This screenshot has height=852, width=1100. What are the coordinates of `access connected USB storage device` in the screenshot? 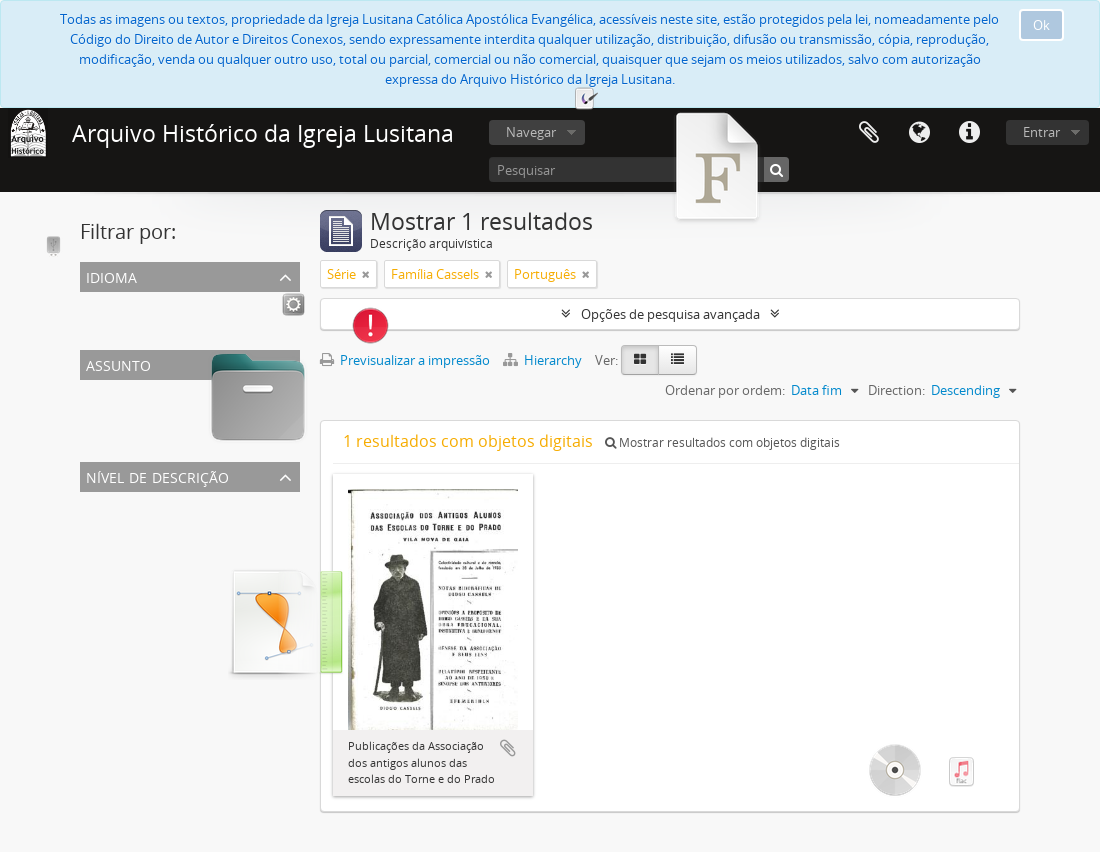 It's located at (53, 246).